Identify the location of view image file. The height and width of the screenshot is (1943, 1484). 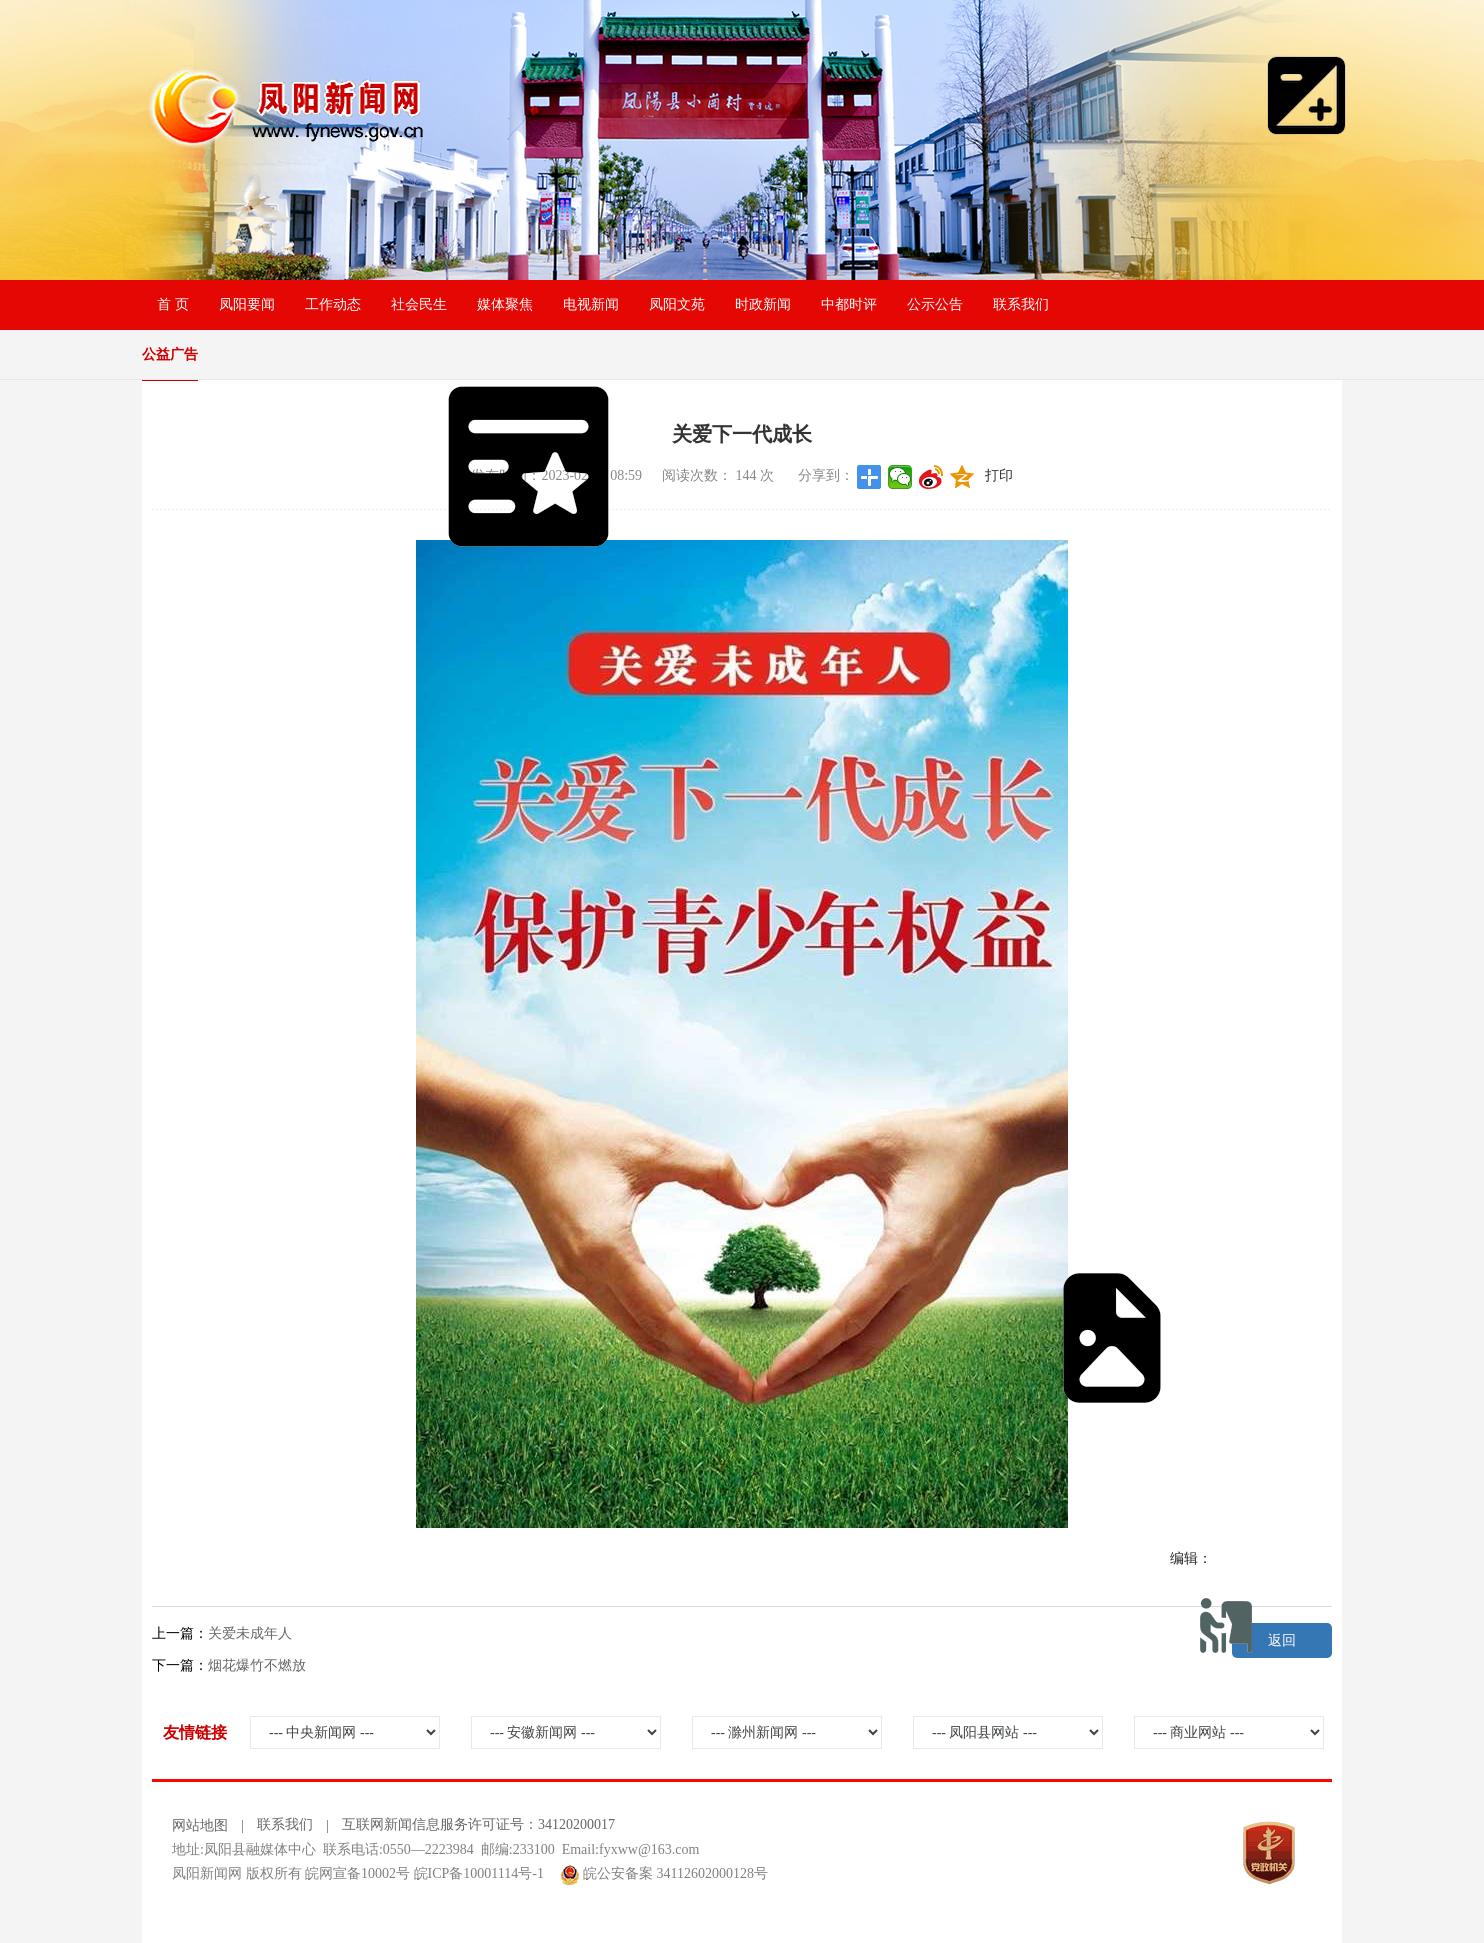
(1112, 1338).